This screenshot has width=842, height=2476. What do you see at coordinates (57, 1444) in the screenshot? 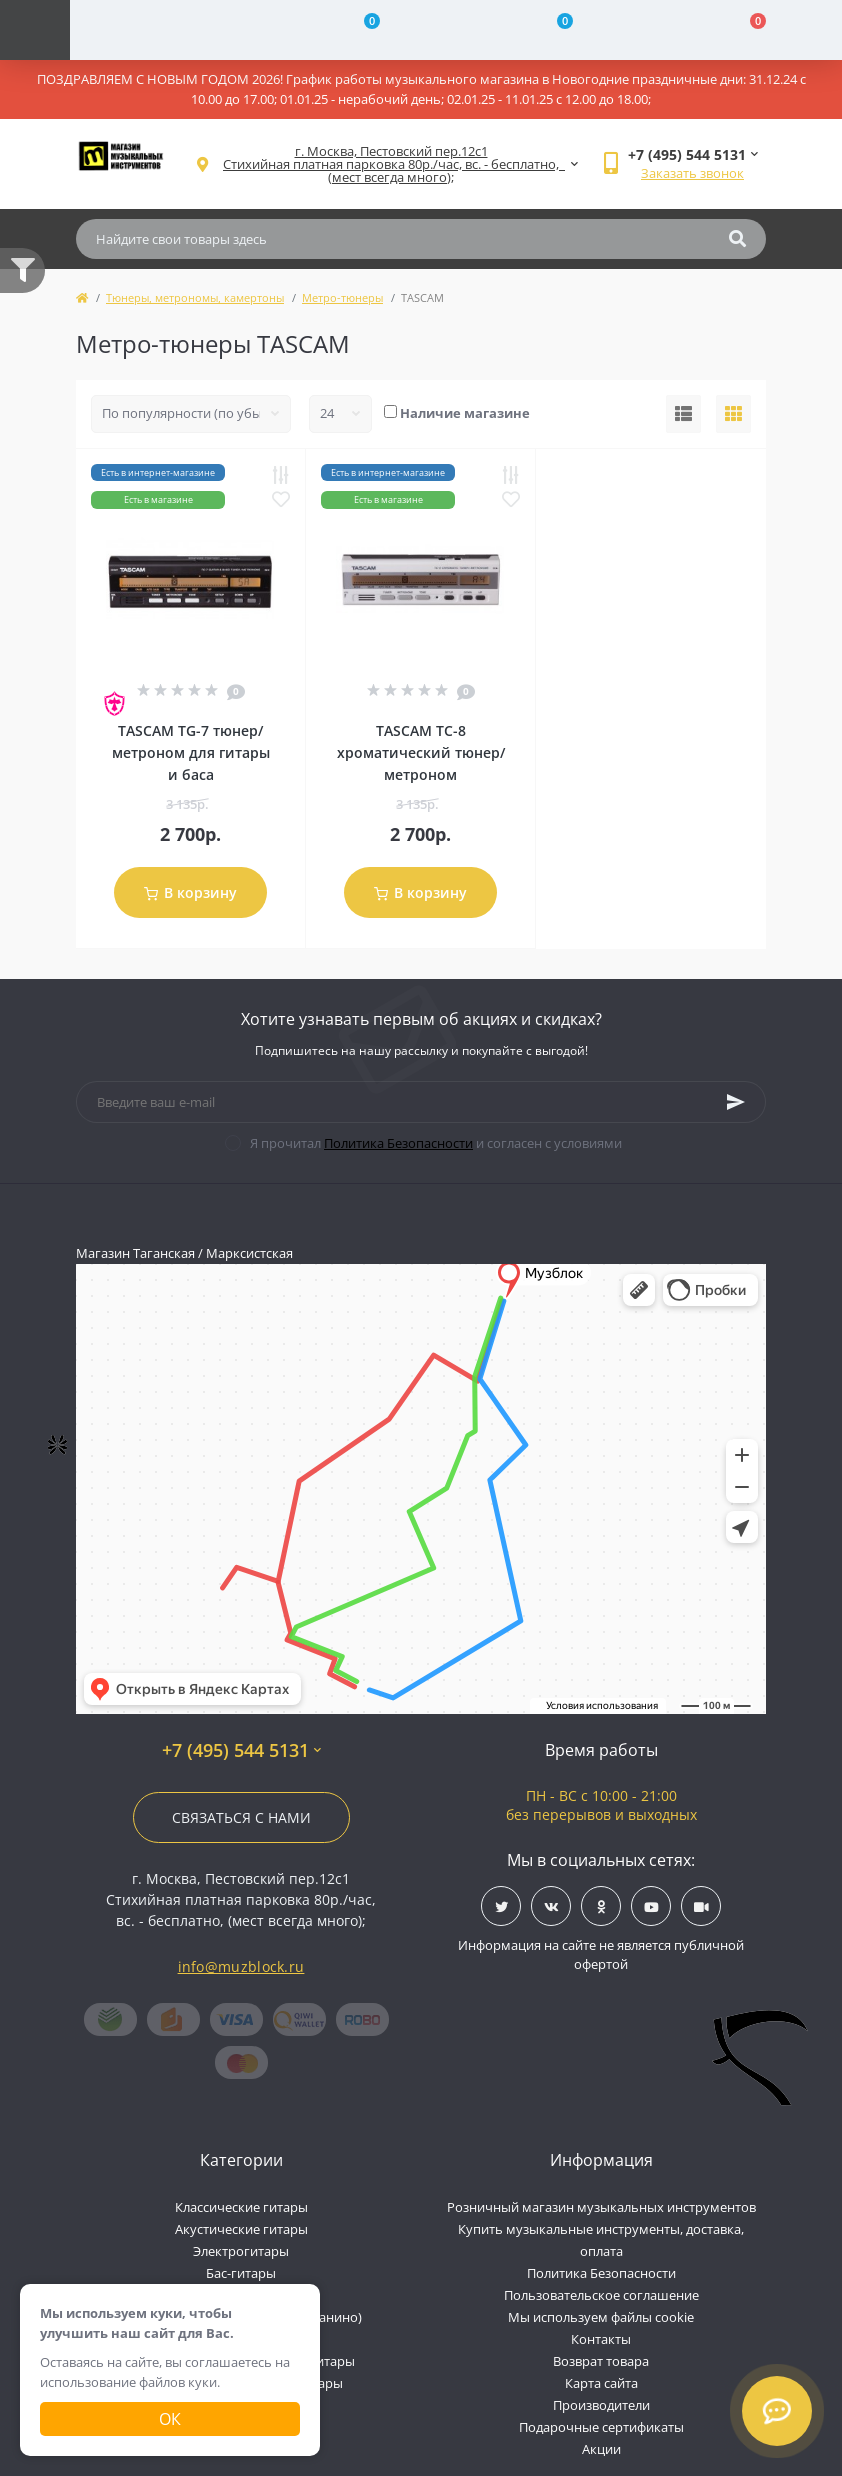
I see `equip fairy wings accessory` at bounding box center [57, 1444].